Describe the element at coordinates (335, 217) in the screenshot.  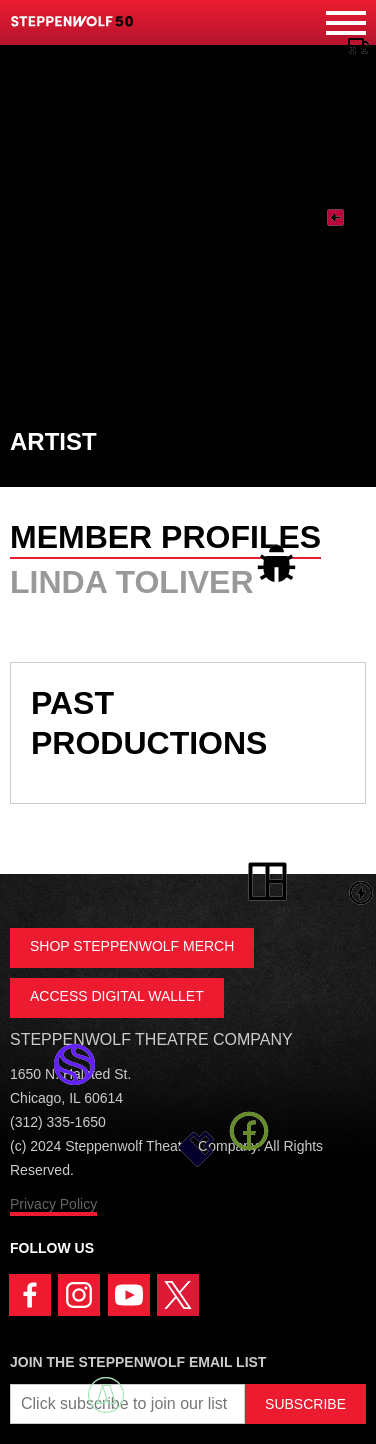
I see `go back to the previous screen` at that location.